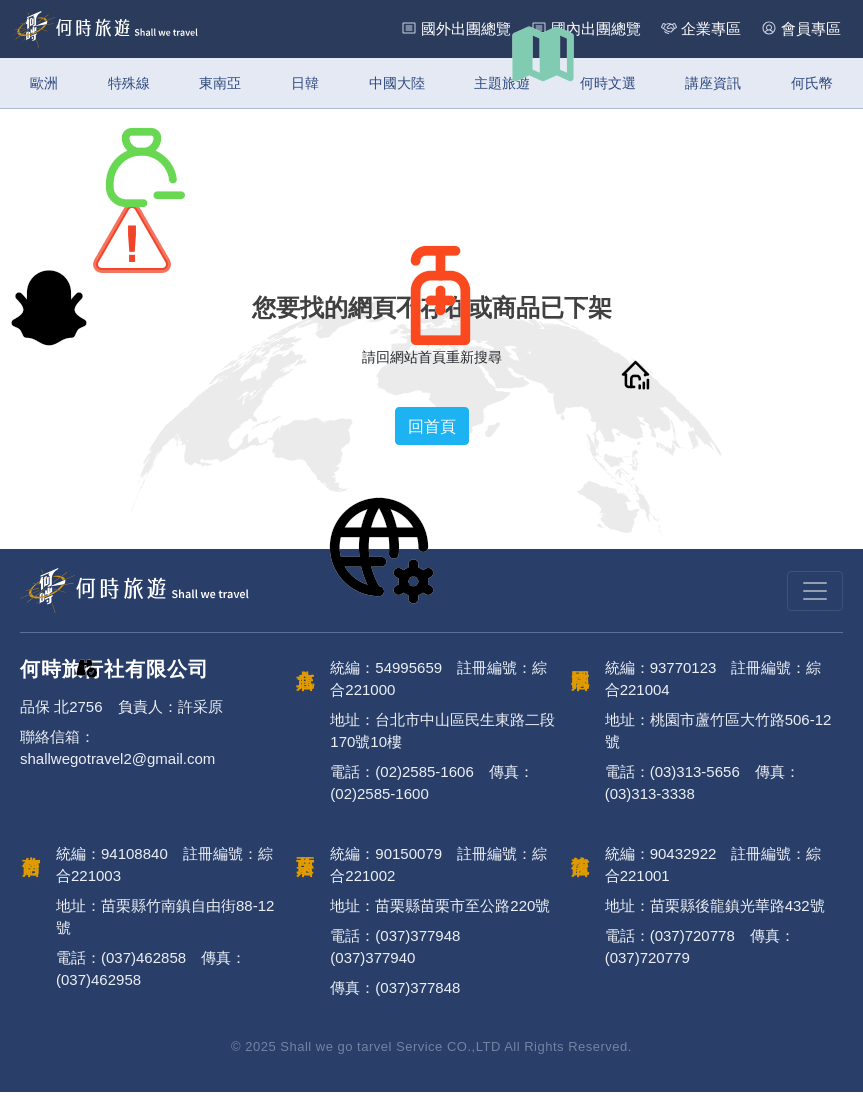 The image size is (863, 1096). What do you see at coordinates (379, 547) in the screenshot?
I see `configure global or regional settings` at bounding box center [379, 547].